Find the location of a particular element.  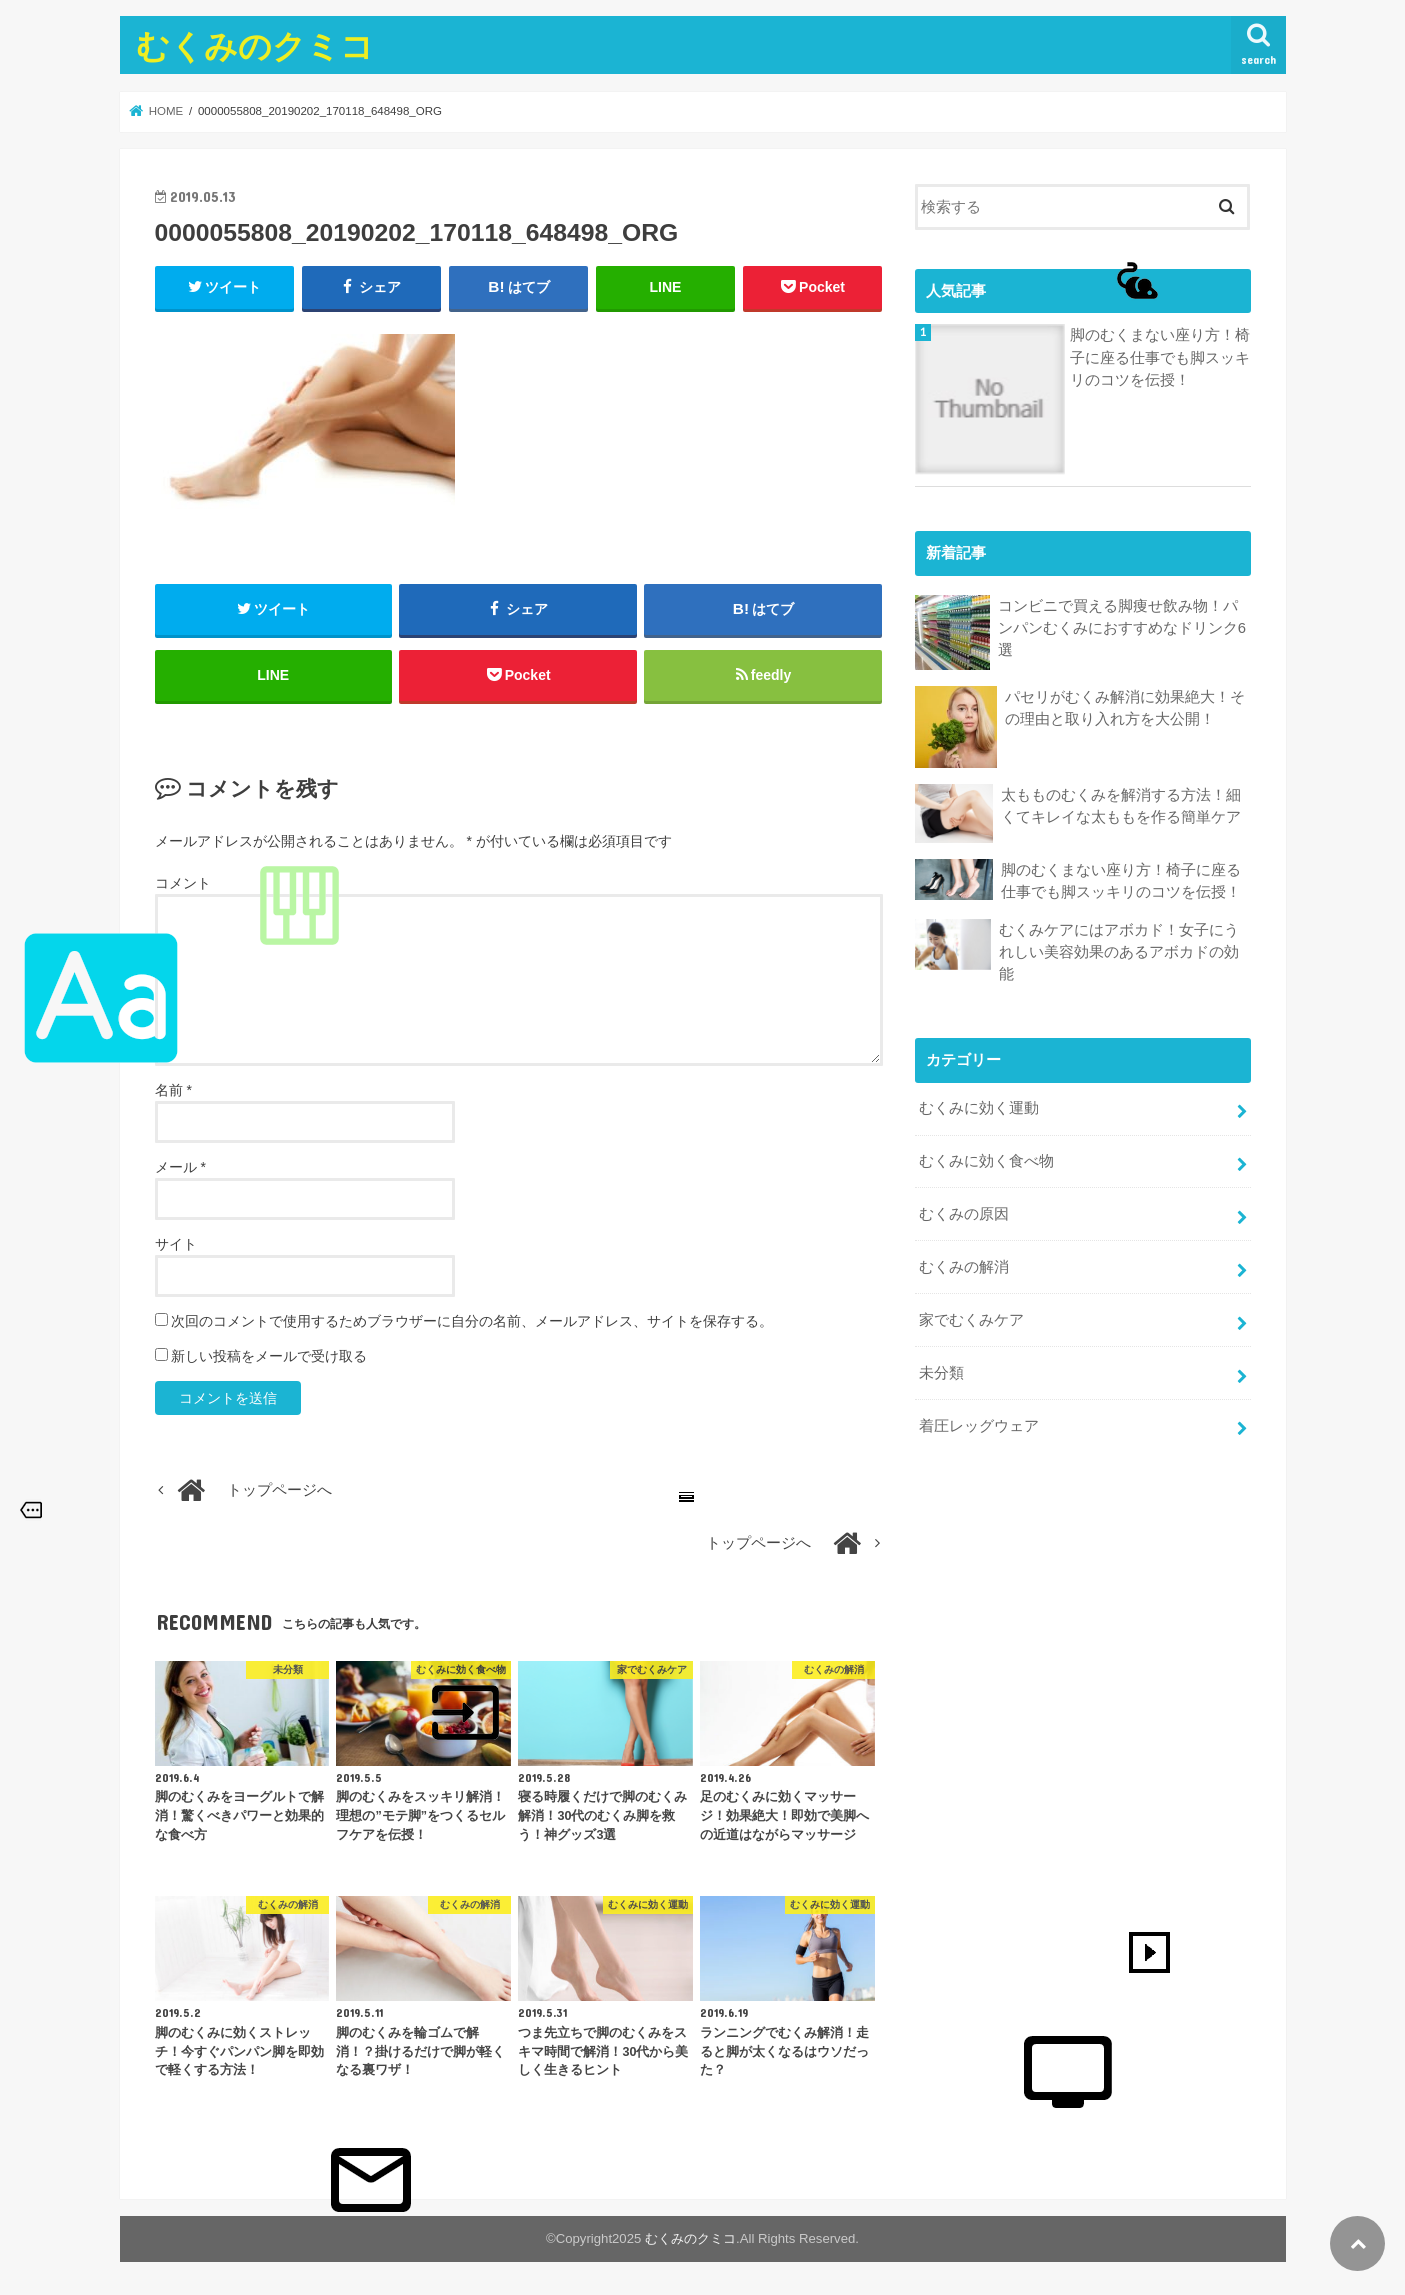

open music or piano app is located at coordinates (299, 905).